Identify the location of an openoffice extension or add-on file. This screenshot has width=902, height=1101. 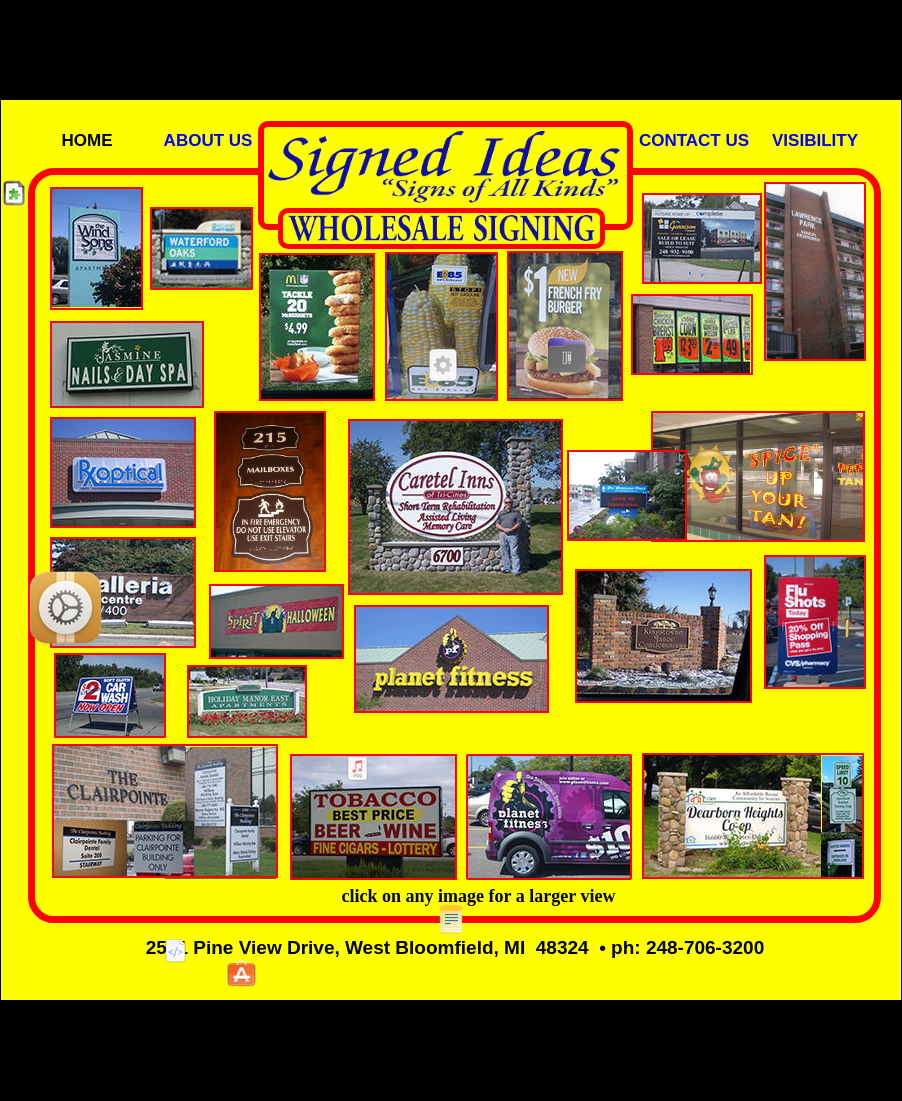
(14, 193).